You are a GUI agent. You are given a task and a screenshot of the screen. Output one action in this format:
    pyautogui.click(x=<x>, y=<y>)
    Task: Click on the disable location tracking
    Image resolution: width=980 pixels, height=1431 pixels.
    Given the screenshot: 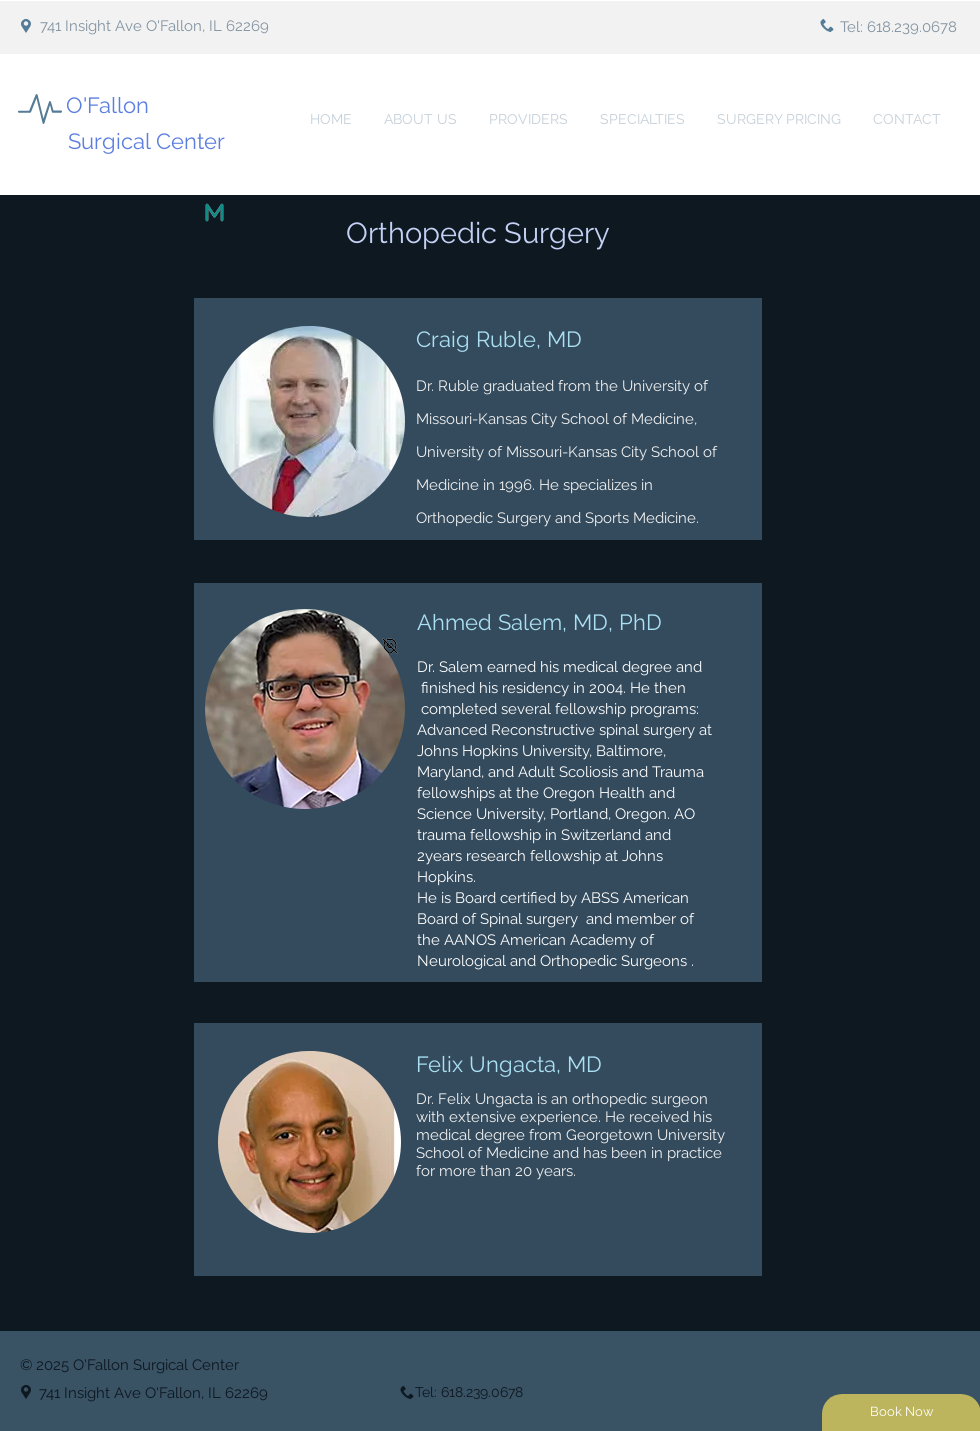 What is the action you would take?
    pyautogui.click(x=390, y=646)
    